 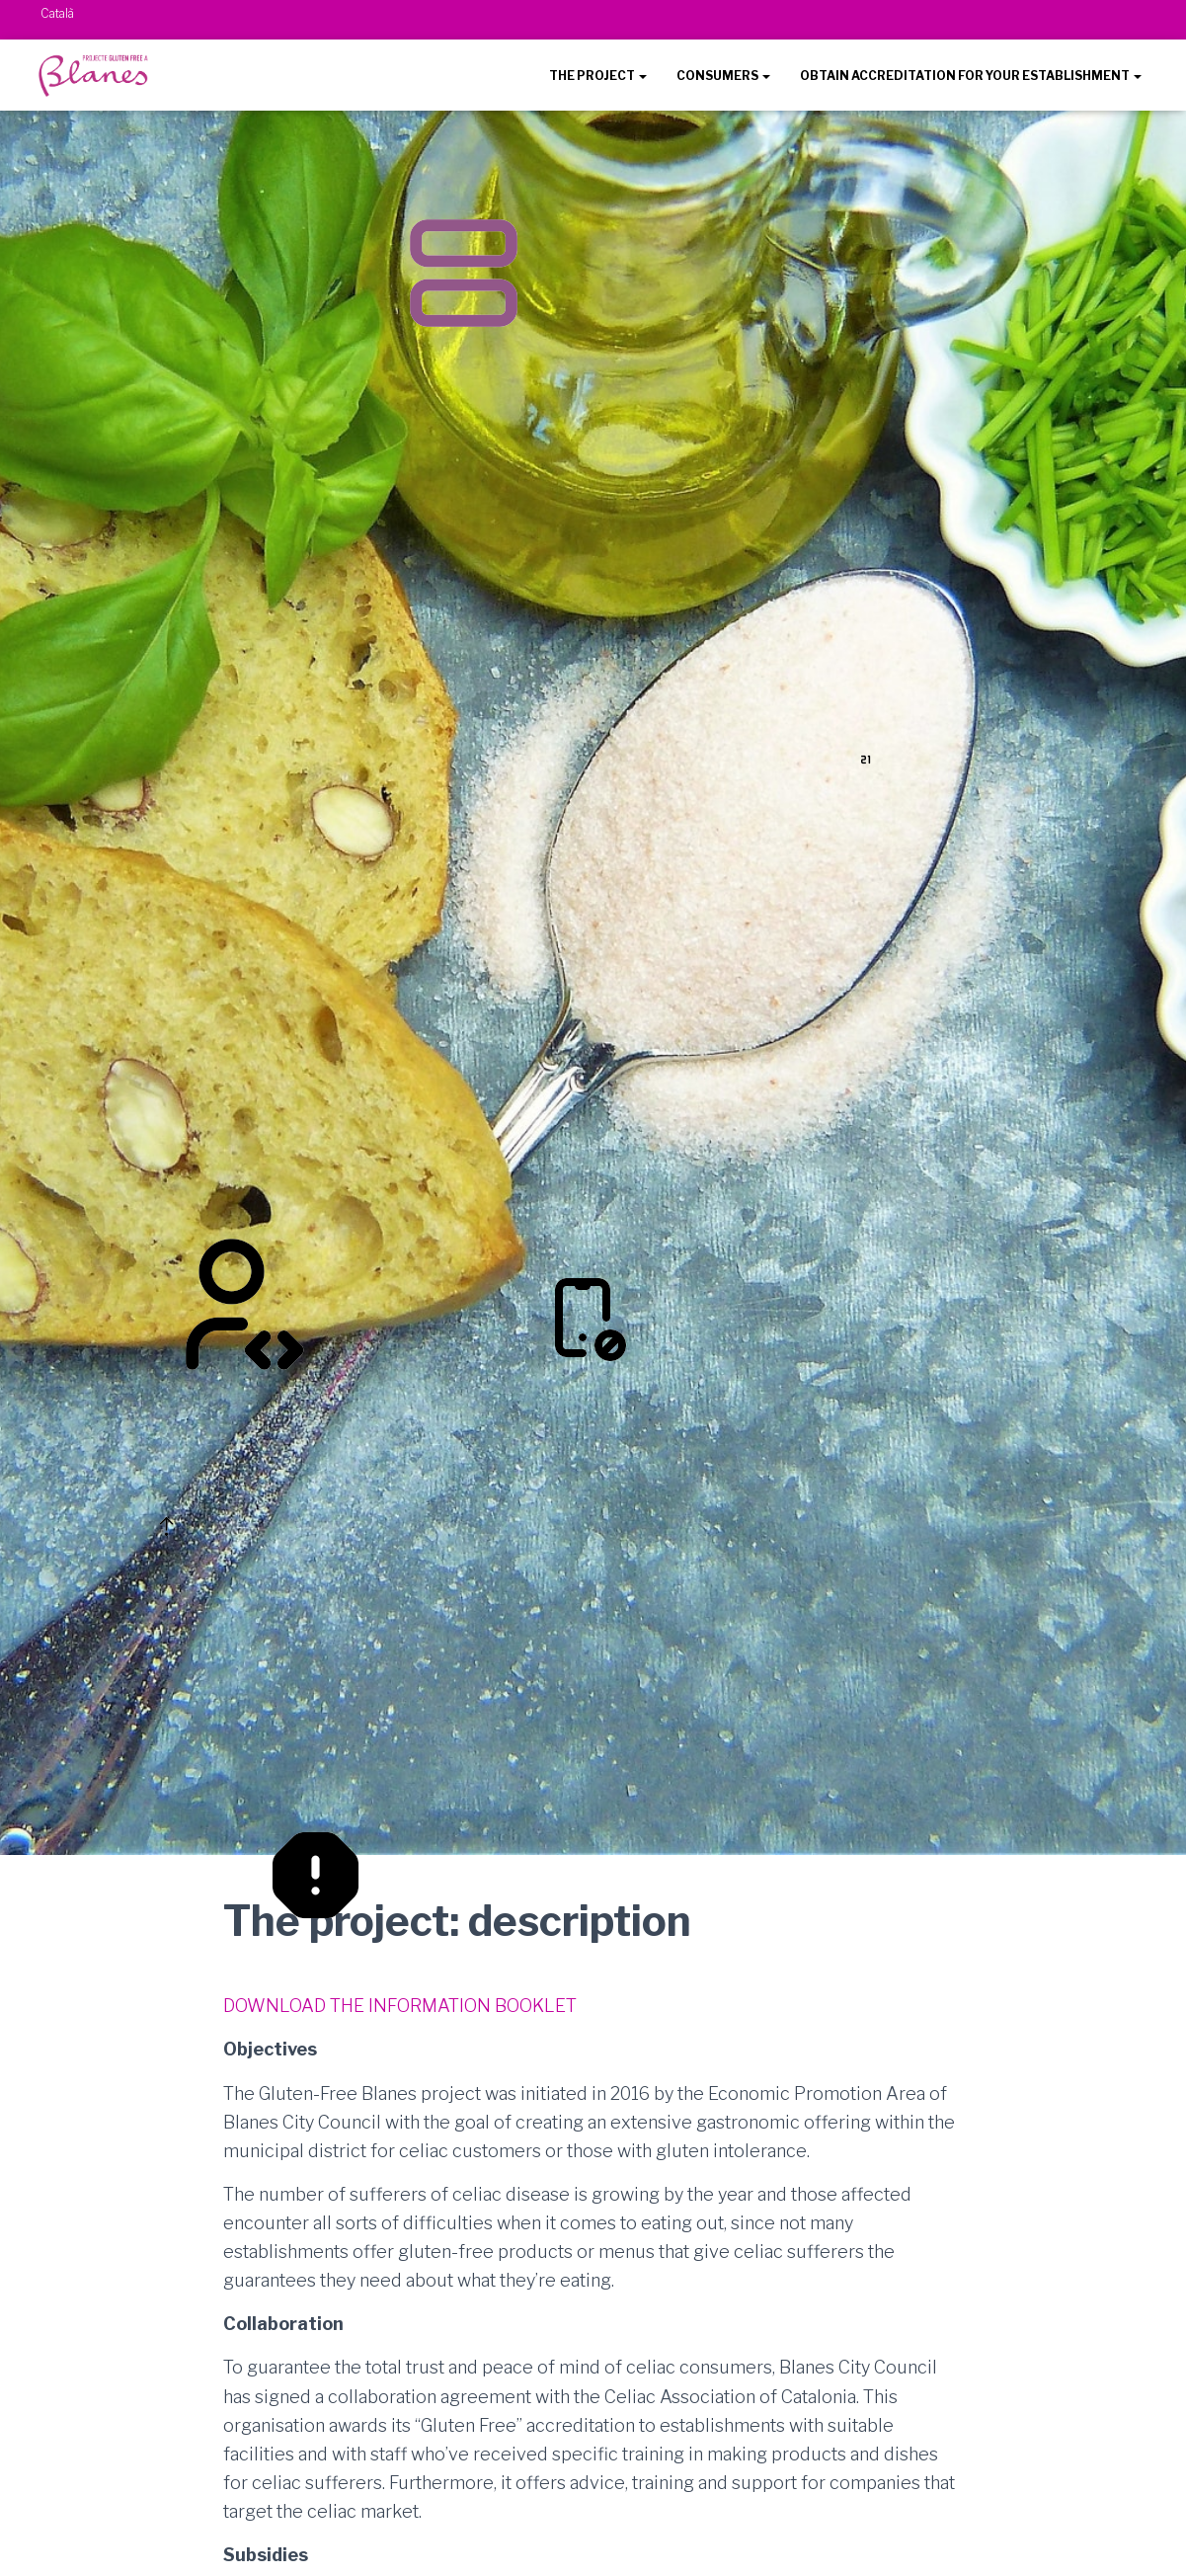 I want to click on switch to list view, so click(x=463, y=273).